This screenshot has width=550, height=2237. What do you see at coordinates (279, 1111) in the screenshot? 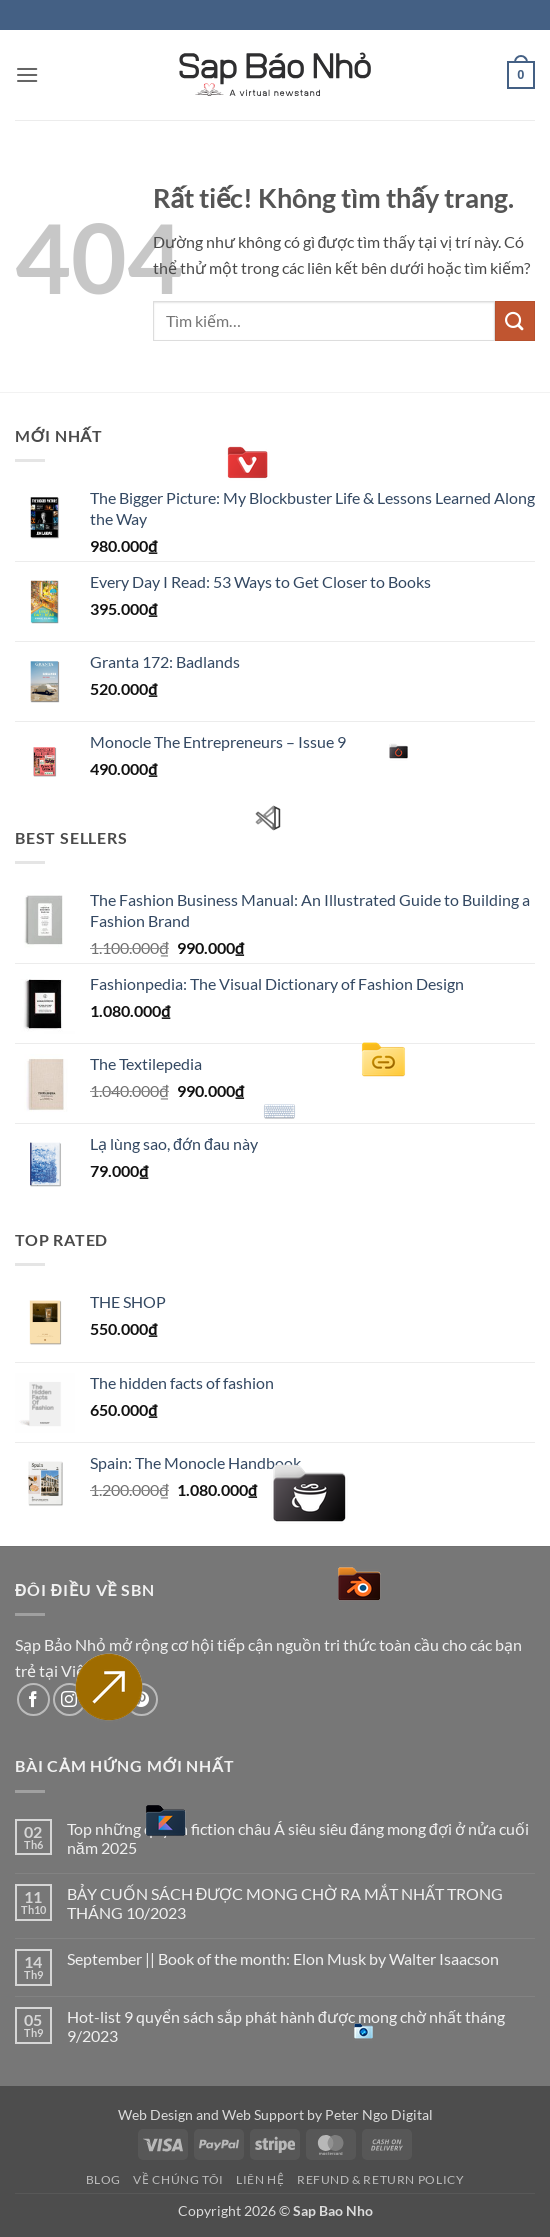
I see `indicates keyboard connected via bluetooth` at bounding box center [279, 1111].